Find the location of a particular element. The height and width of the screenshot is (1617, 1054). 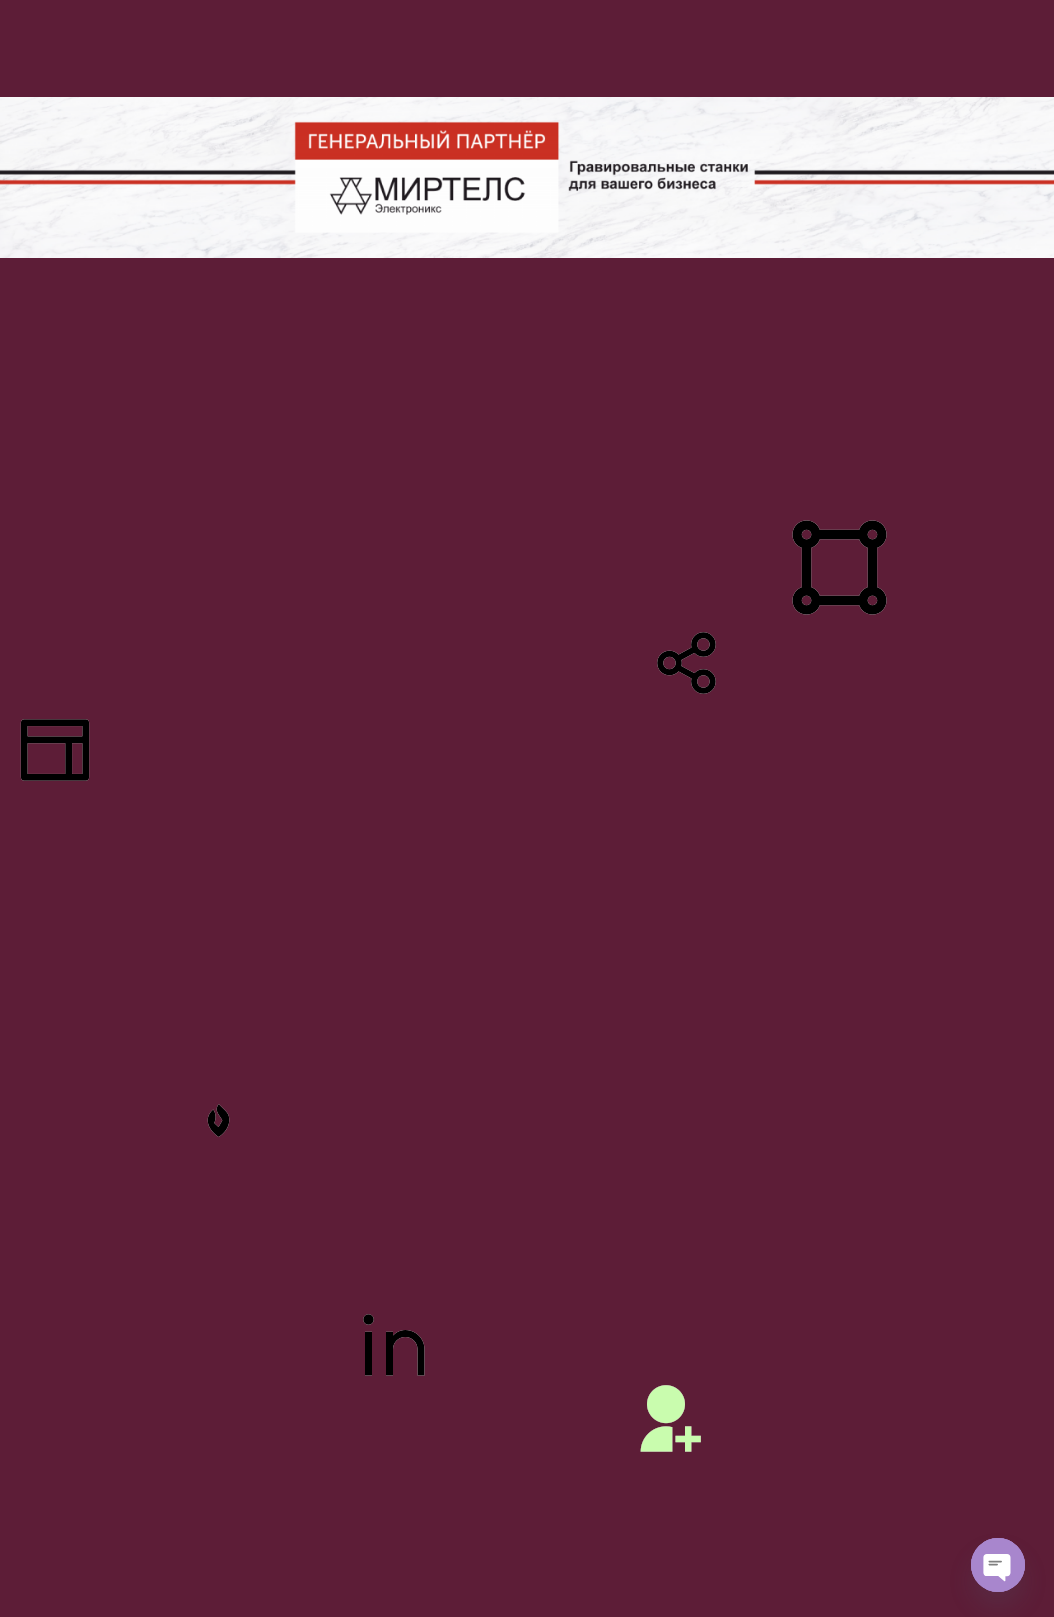

connect with LinkedIn is located at coordinates (393, 1344).